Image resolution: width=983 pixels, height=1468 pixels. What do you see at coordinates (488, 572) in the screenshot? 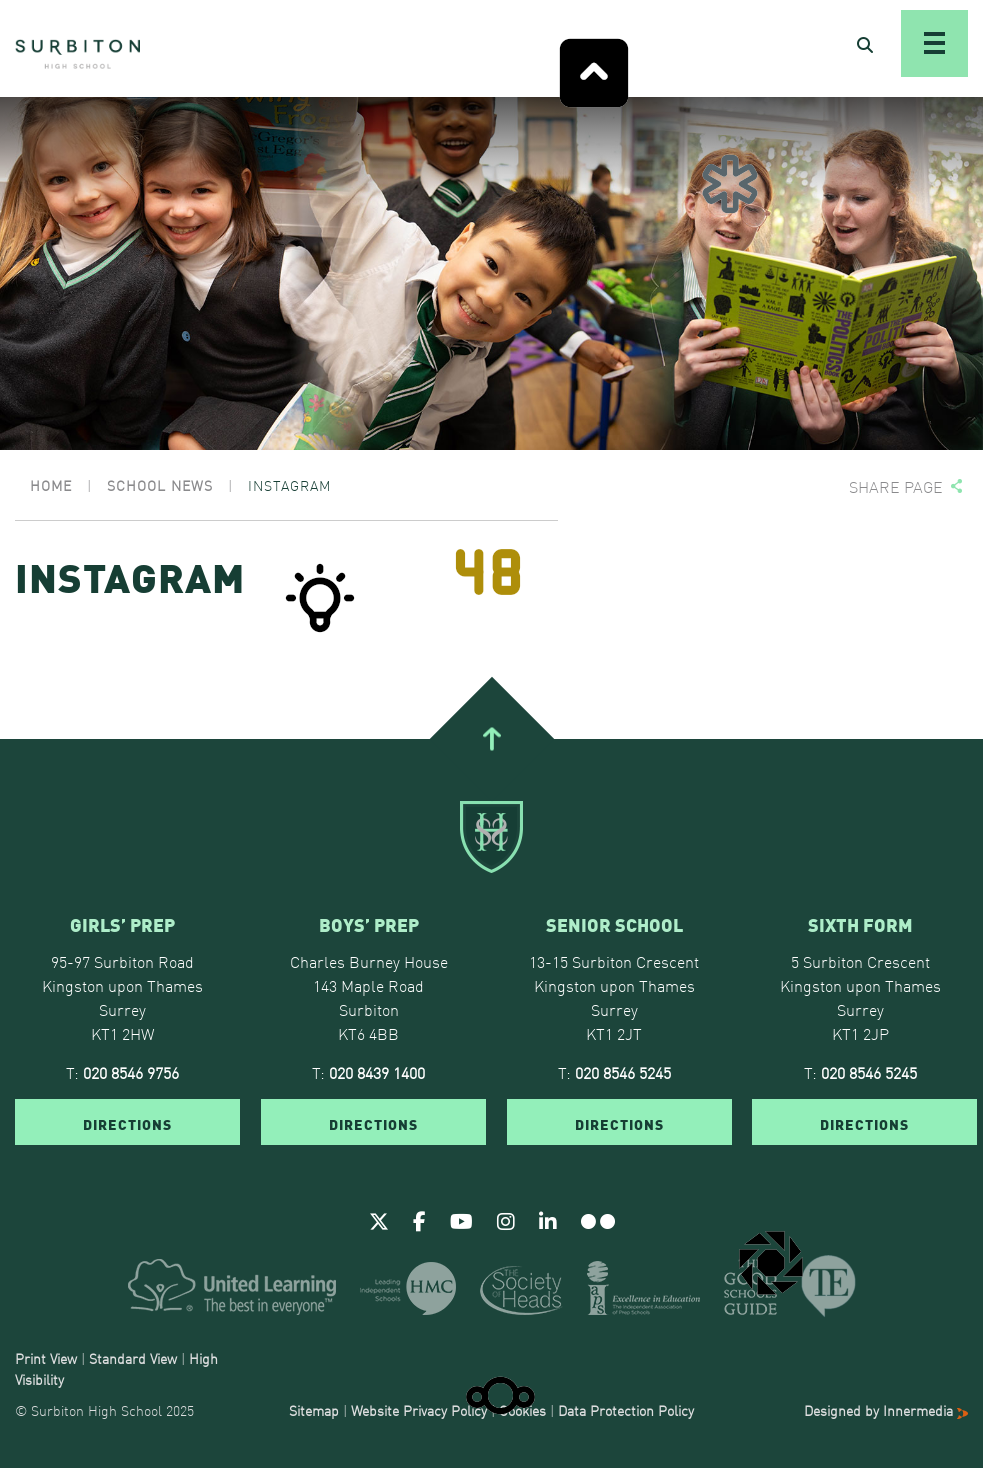
I see `indicates item number 48 in a list or sequence` at bounding box center [488, 572].